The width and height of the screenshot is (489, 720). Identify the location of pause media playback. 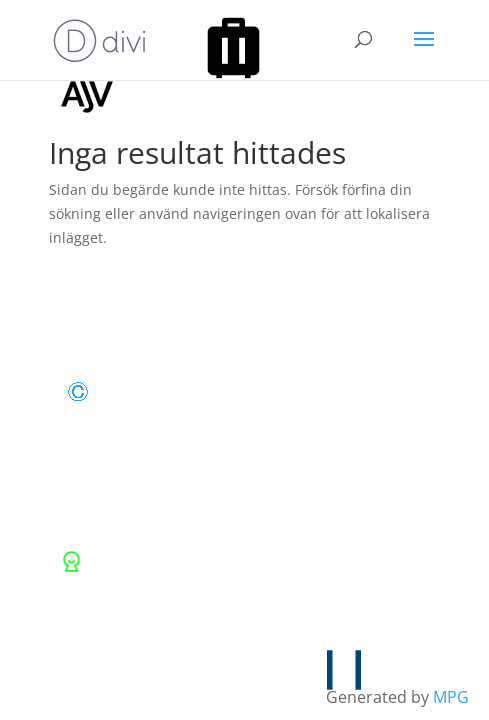
(344, 670).